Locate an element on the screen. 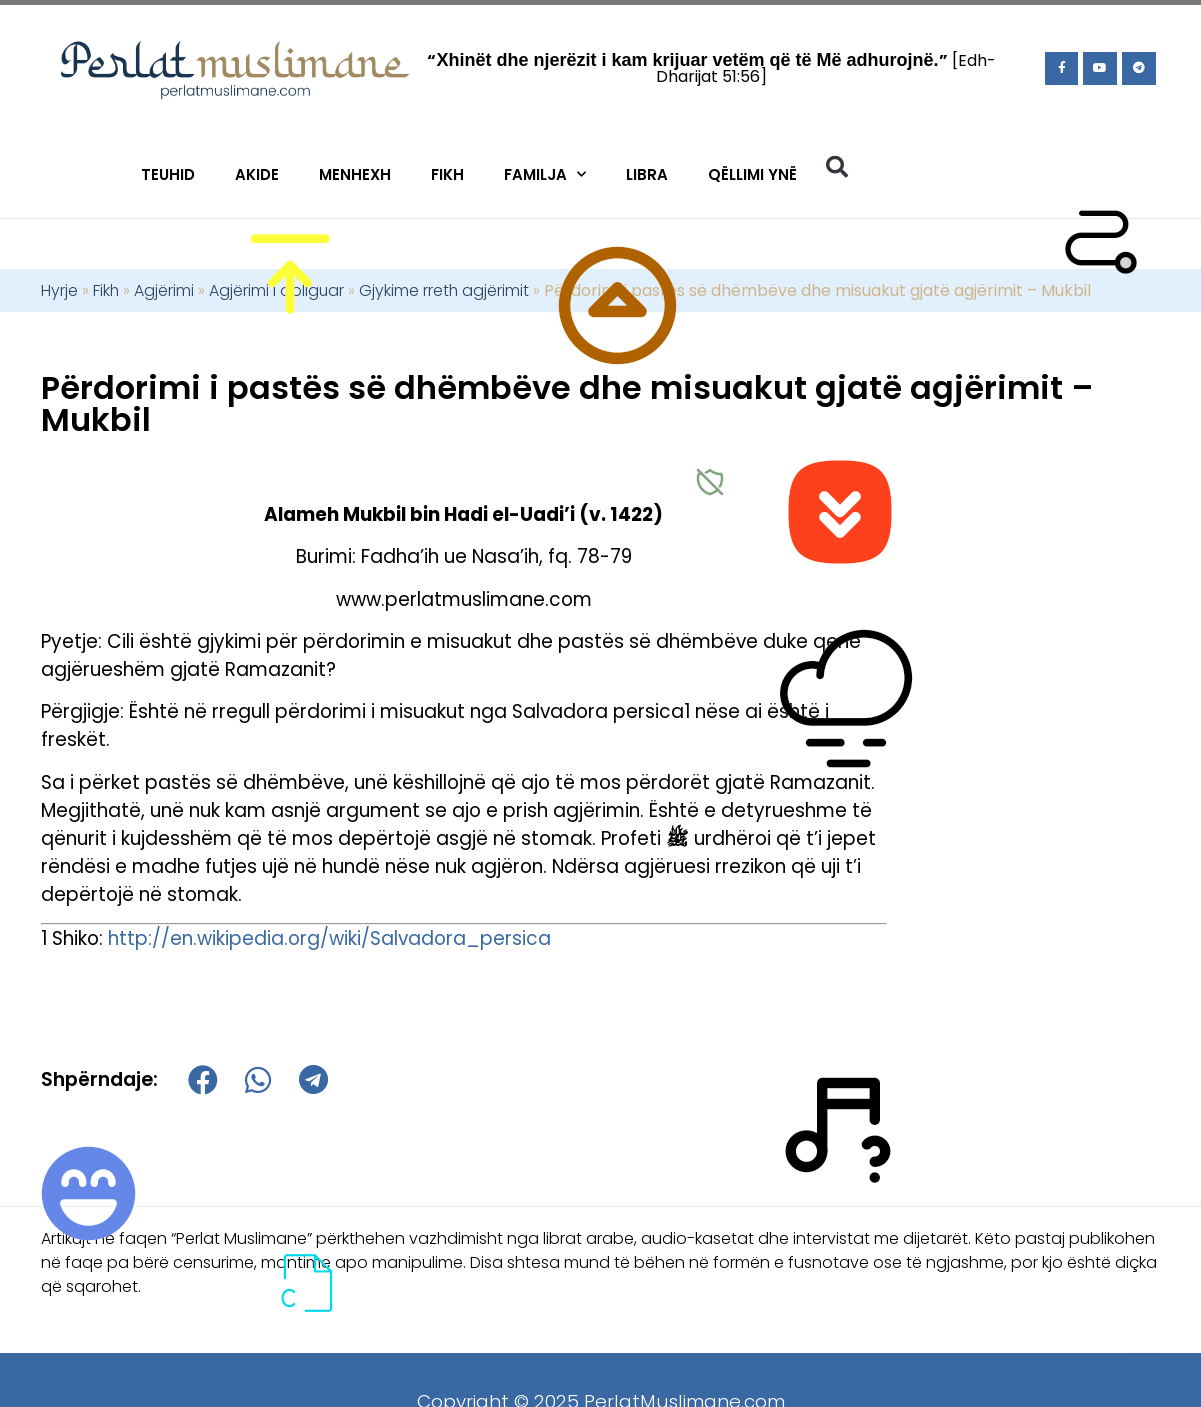 This screenshot has width=1201, height=1407. view or edit a custom path is located at coordinates (1101, 238).